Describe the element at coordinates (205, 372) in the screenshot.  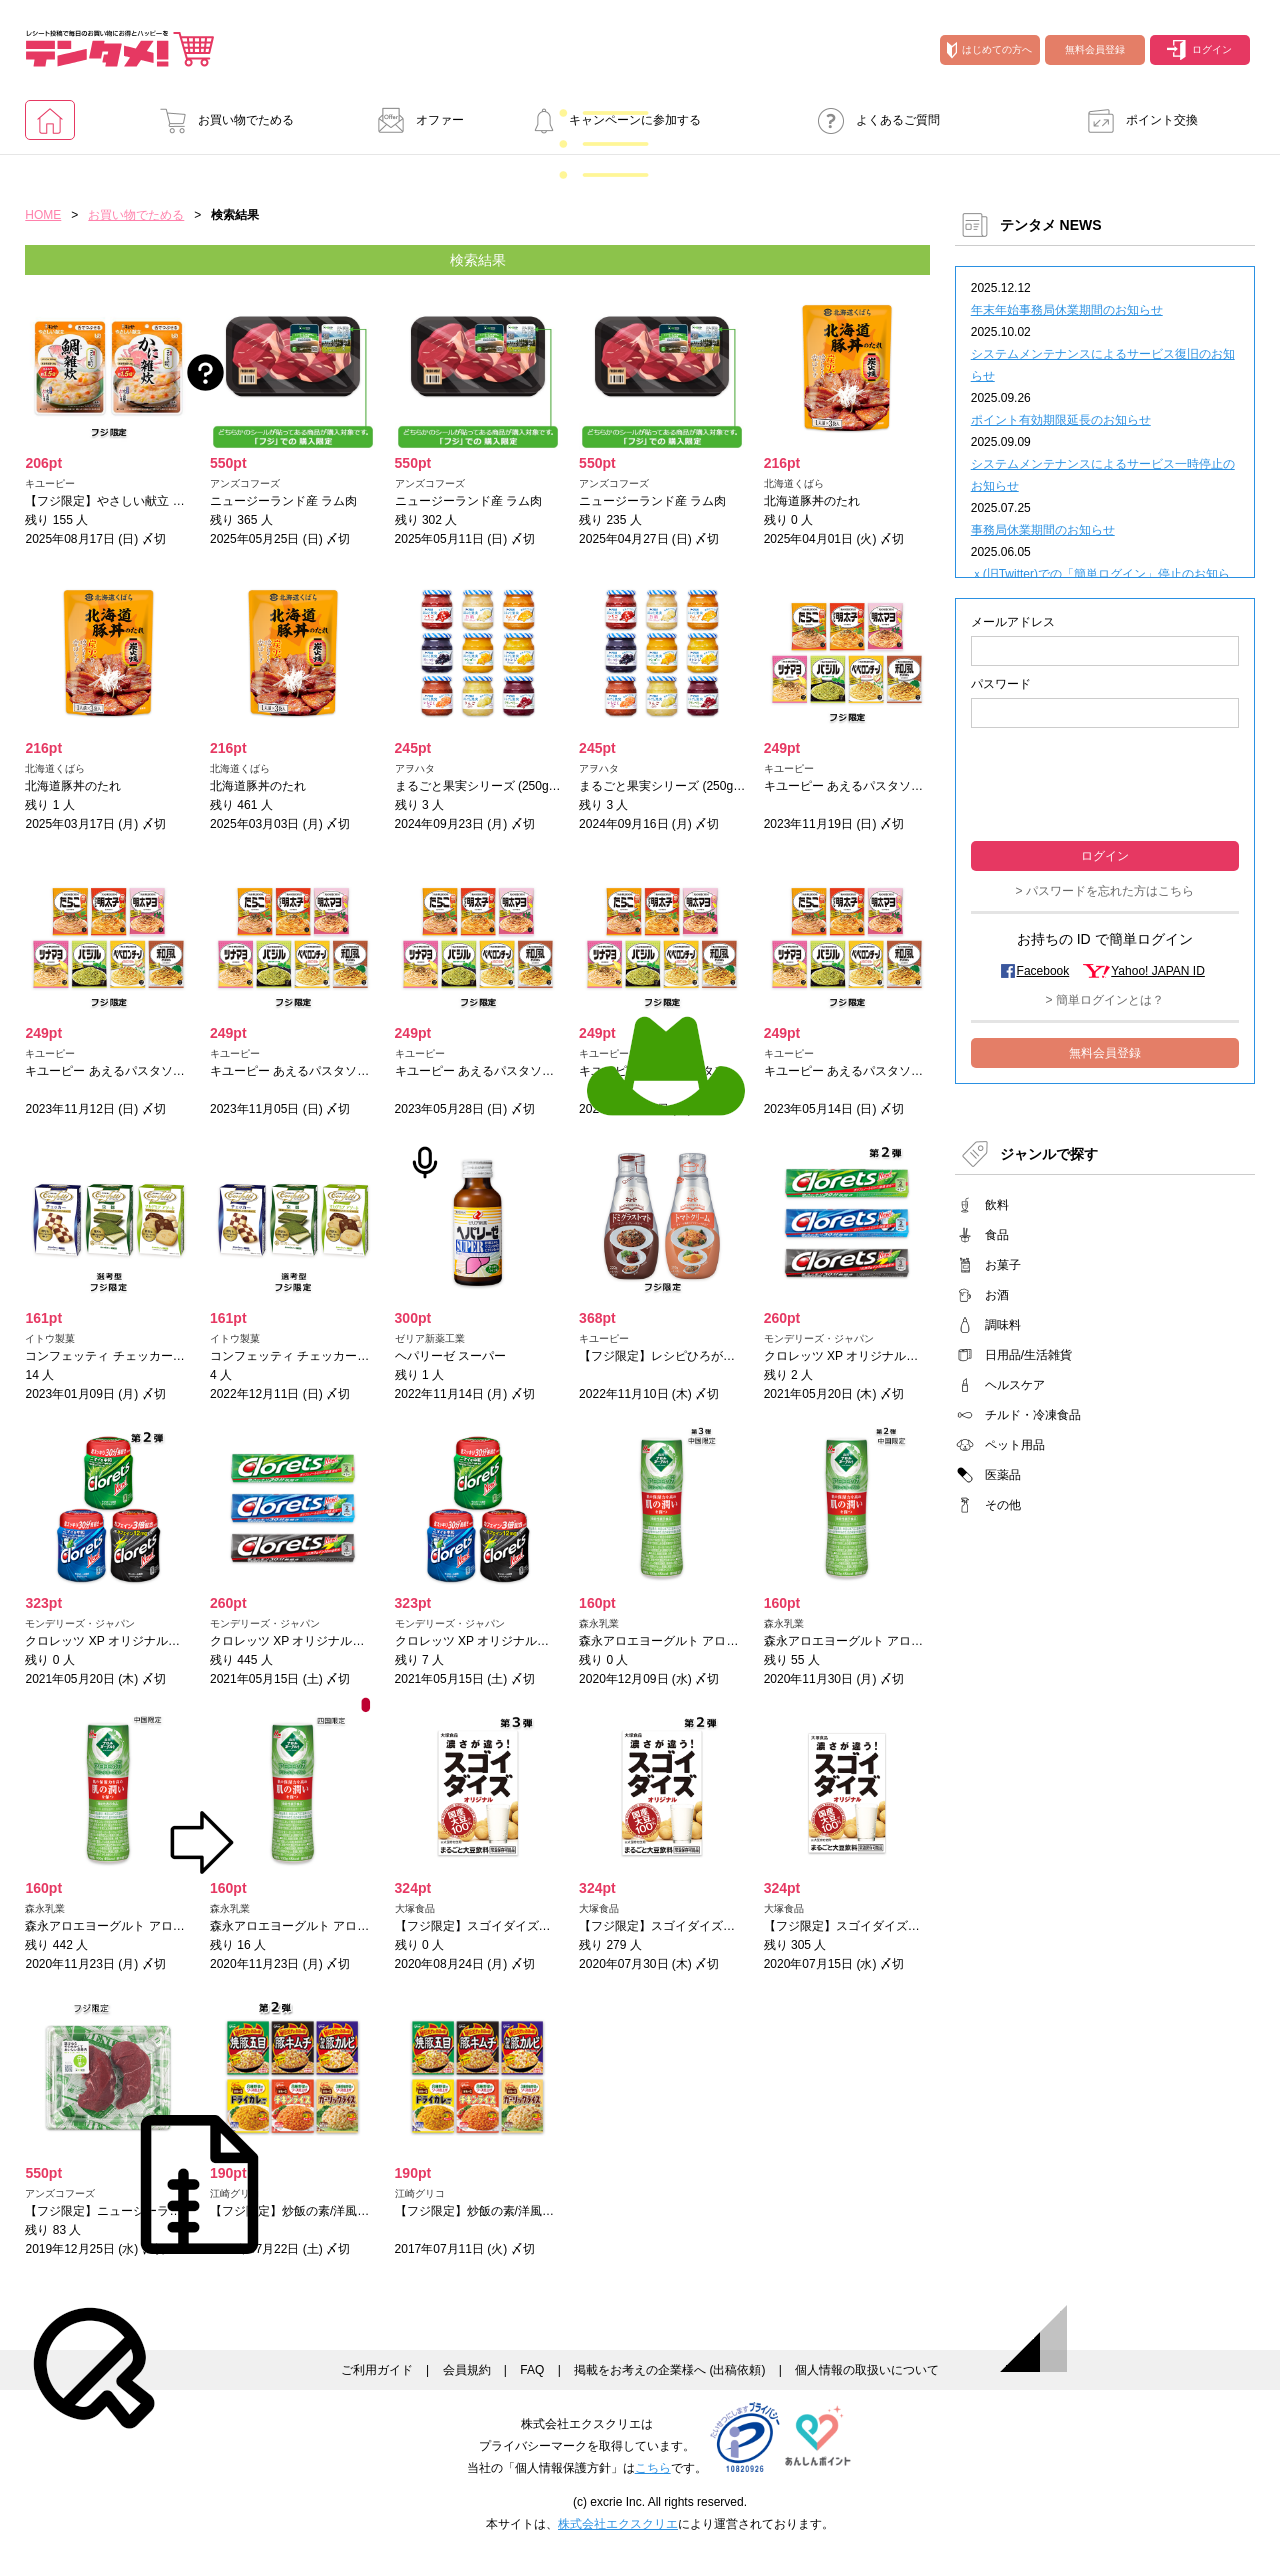
I see `access help or support` at that location.